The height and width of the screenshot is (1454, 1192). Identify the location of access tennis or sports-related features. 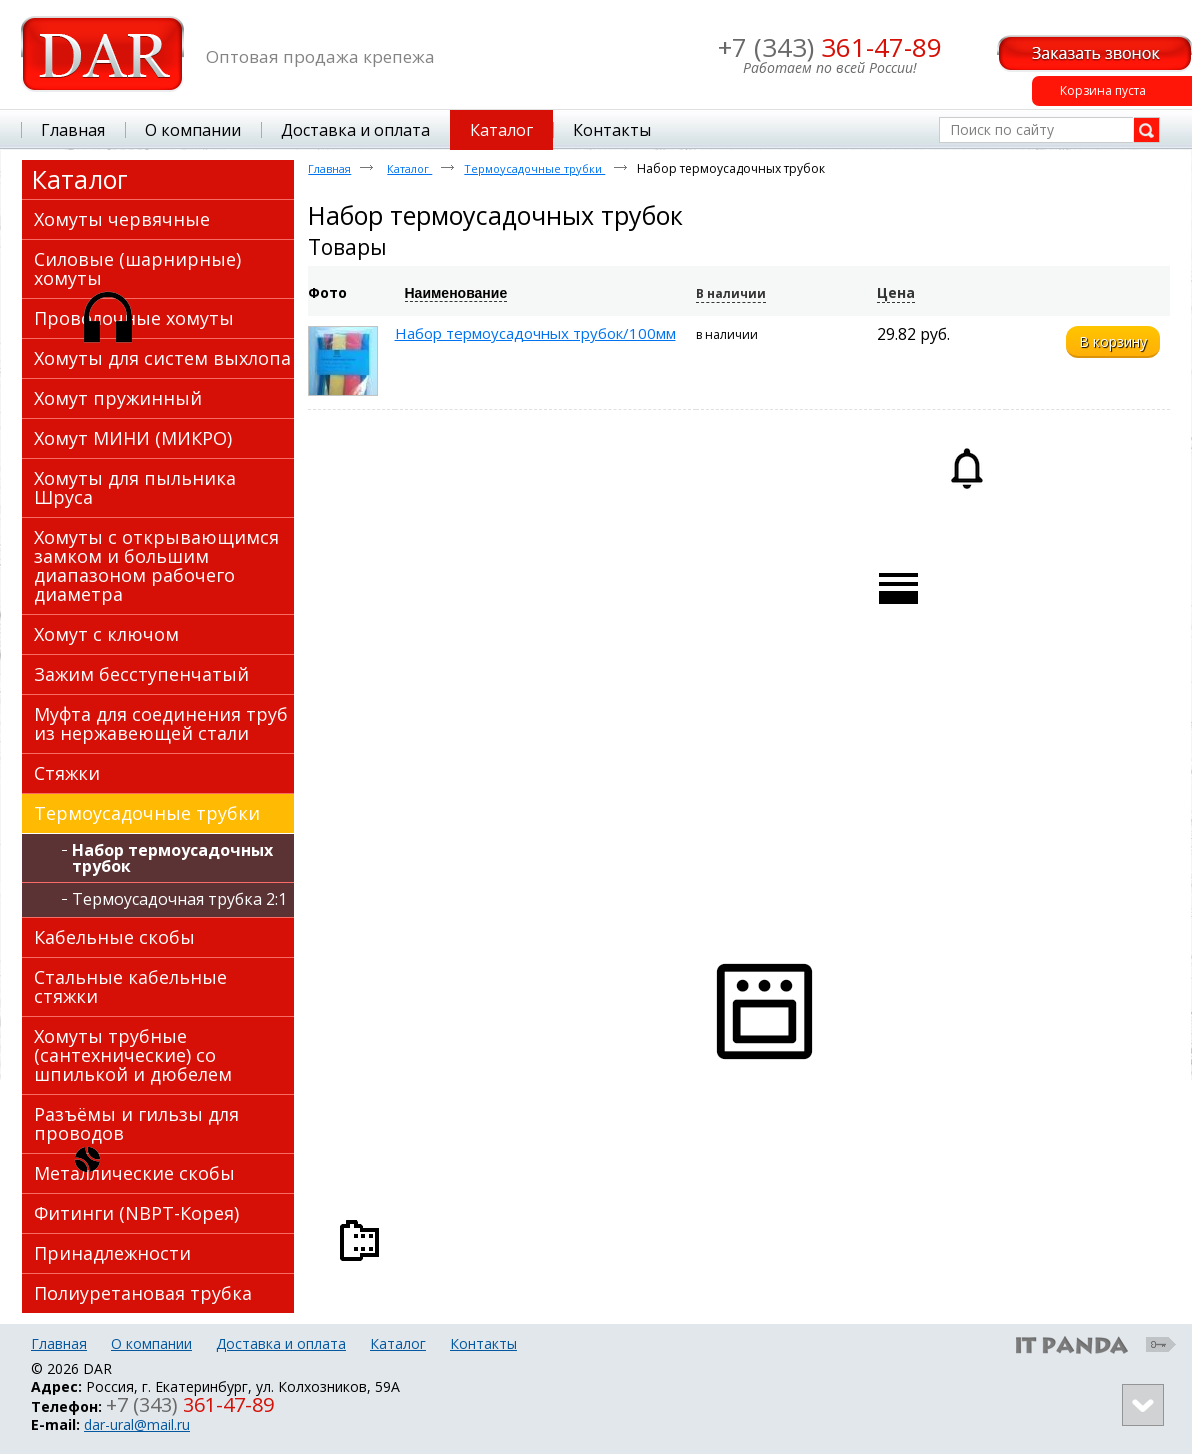
(87, 1159).